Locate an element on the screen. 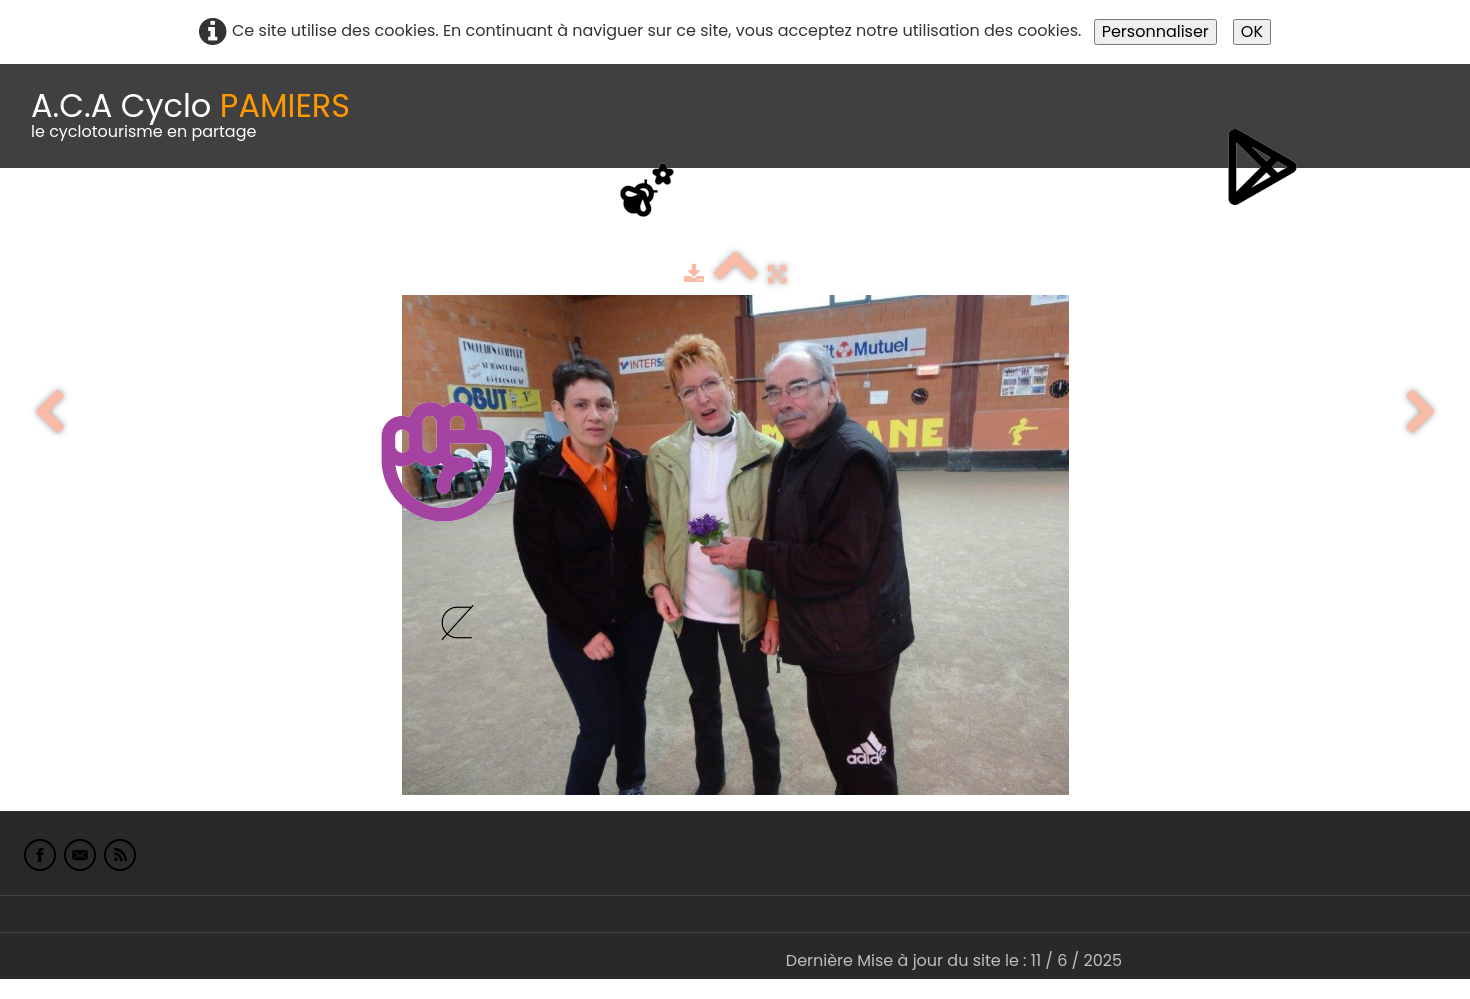  indicates a set is not a subset of another in mathematical notation is located at coordinates (457, 622).